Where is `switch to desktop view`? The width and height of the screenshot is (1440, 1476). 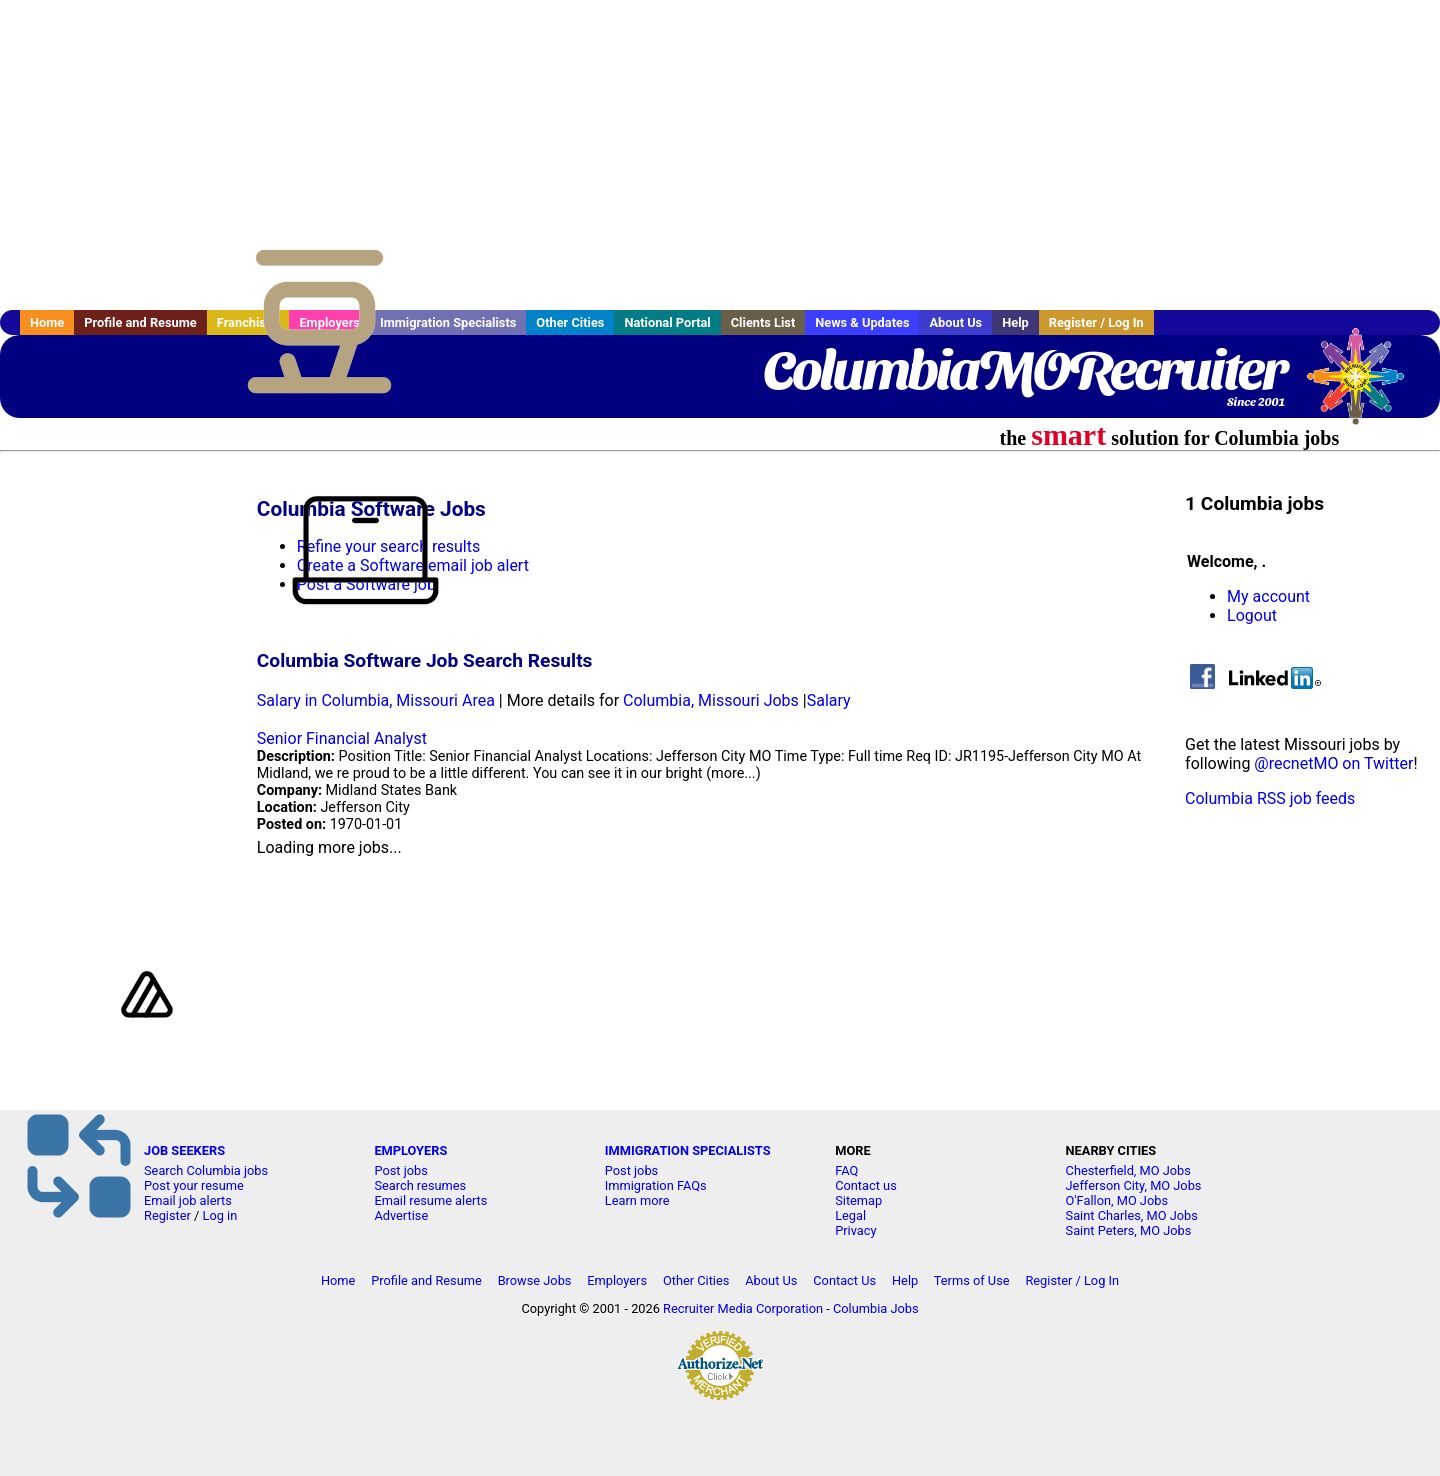
switch to desktop view is located at coordinates (365, 547).